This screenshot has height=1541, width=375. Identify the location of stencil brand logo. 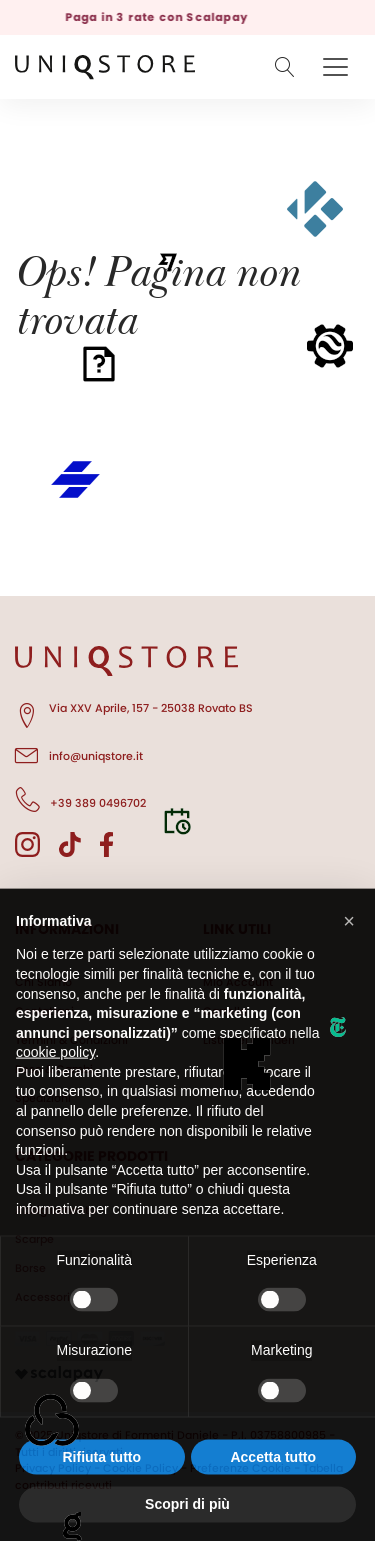
(75, 479).